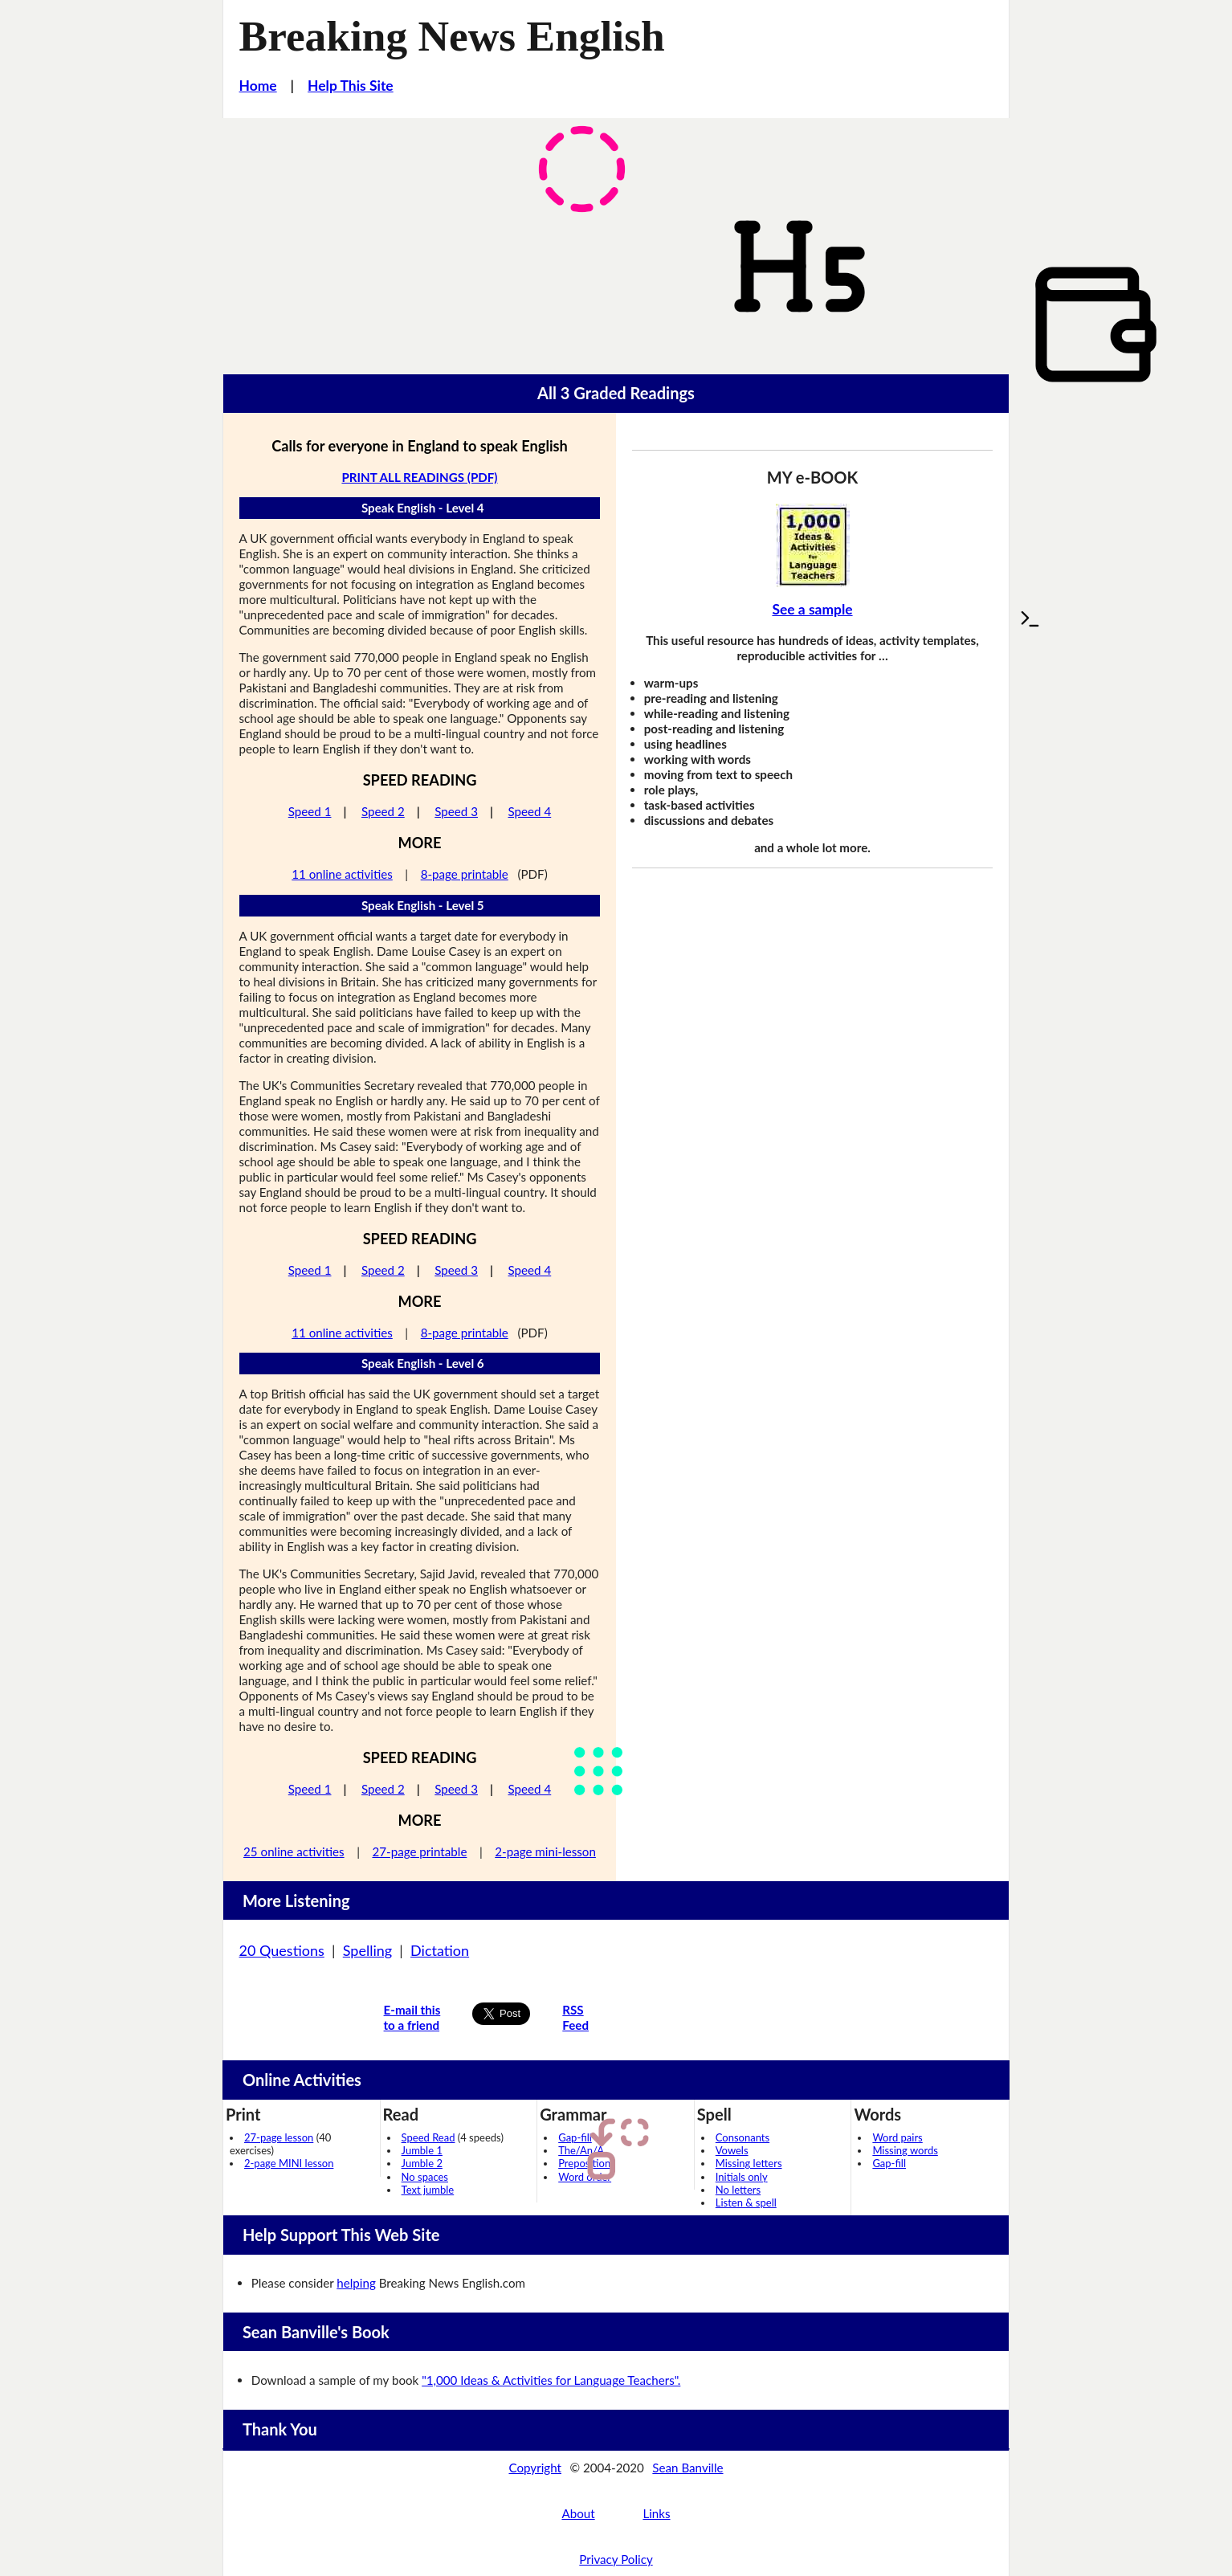 The image size is (1232, 2576). I want to click on format text as heading level 5, so click(799, 266).